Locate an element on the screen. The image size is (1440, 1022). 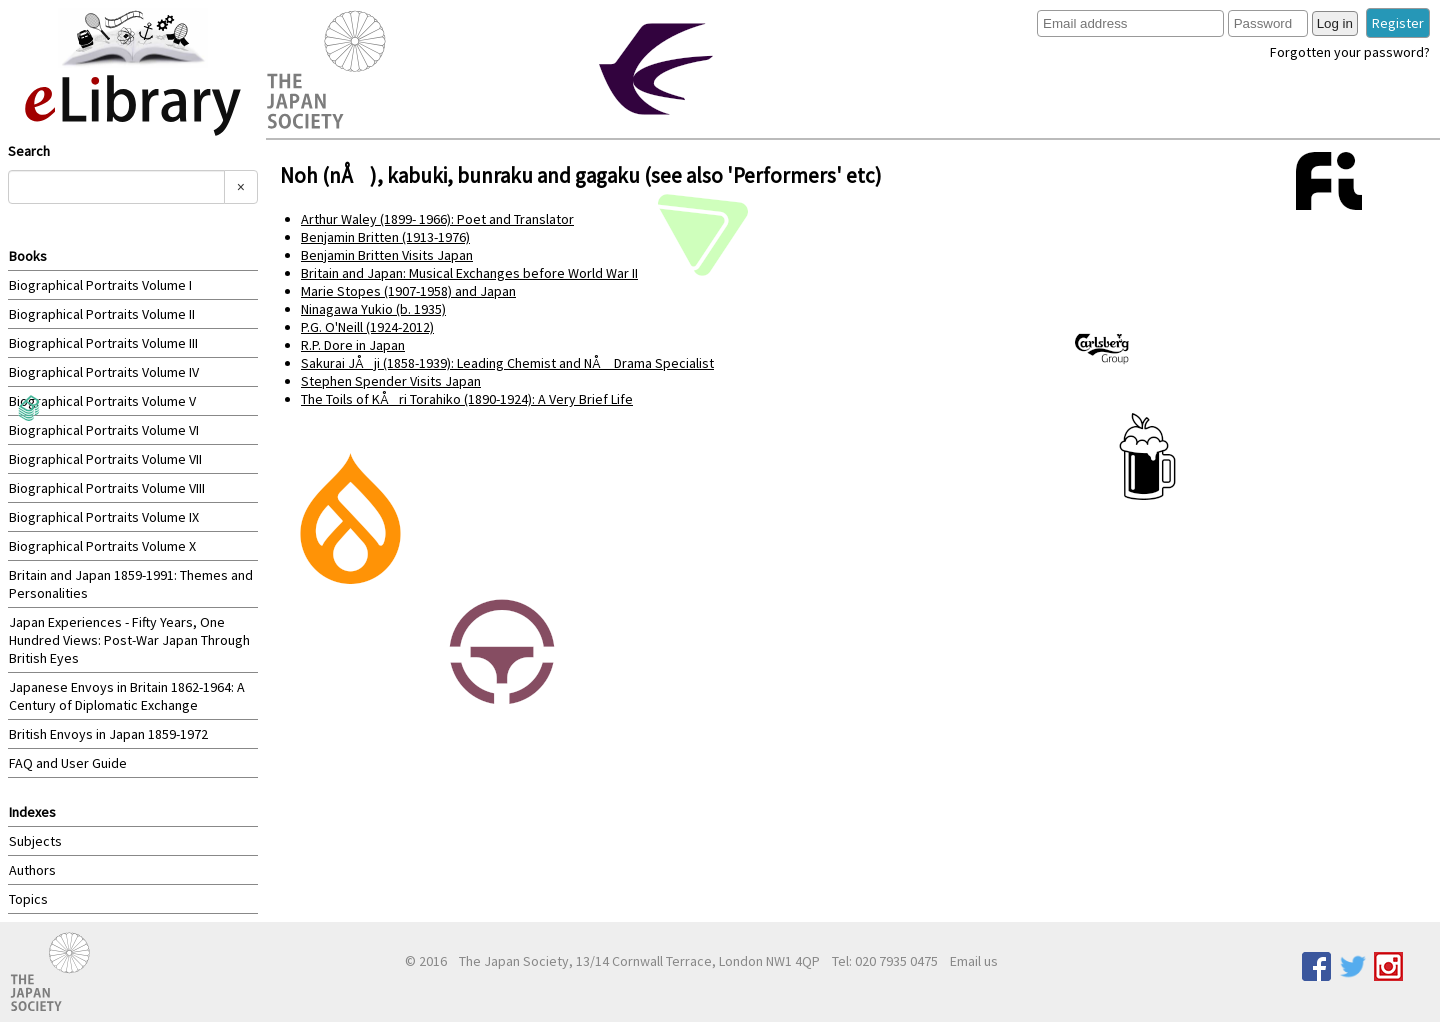
access driving or navigation mode is located at coordinates (502, 652).